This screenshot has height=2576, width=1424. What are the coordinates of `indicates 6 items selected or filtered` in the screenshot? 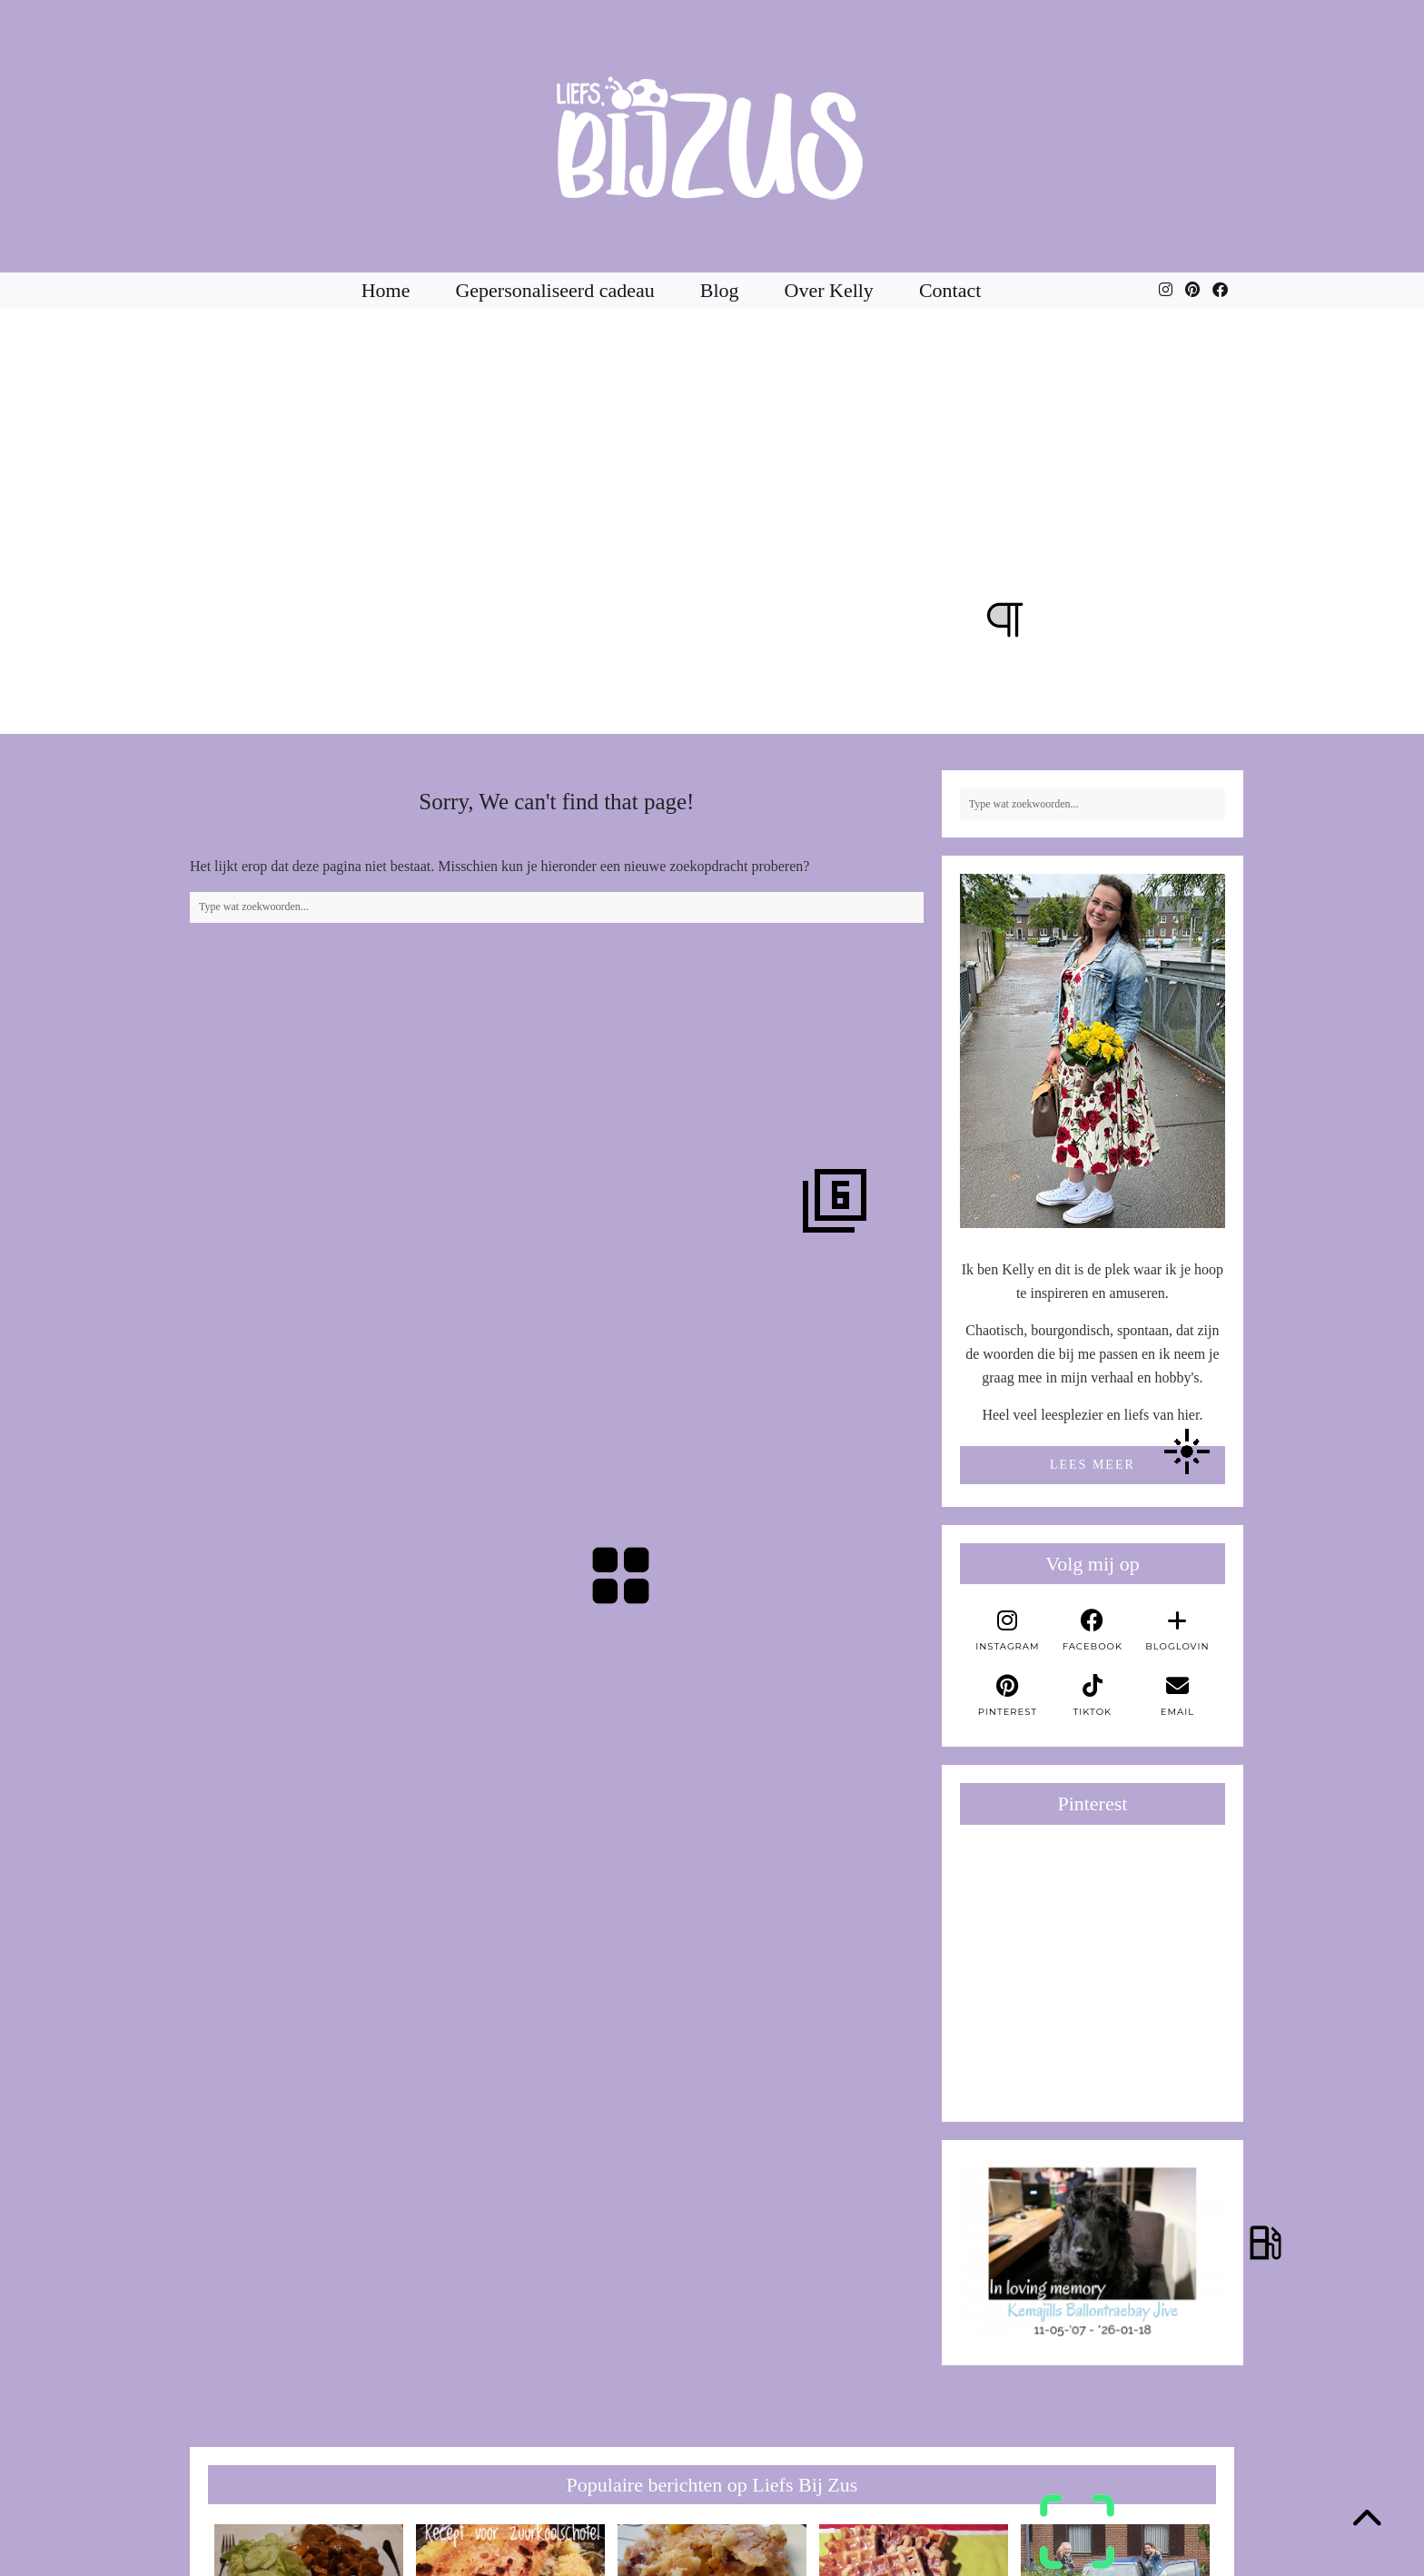 It's located at (835, 1201).